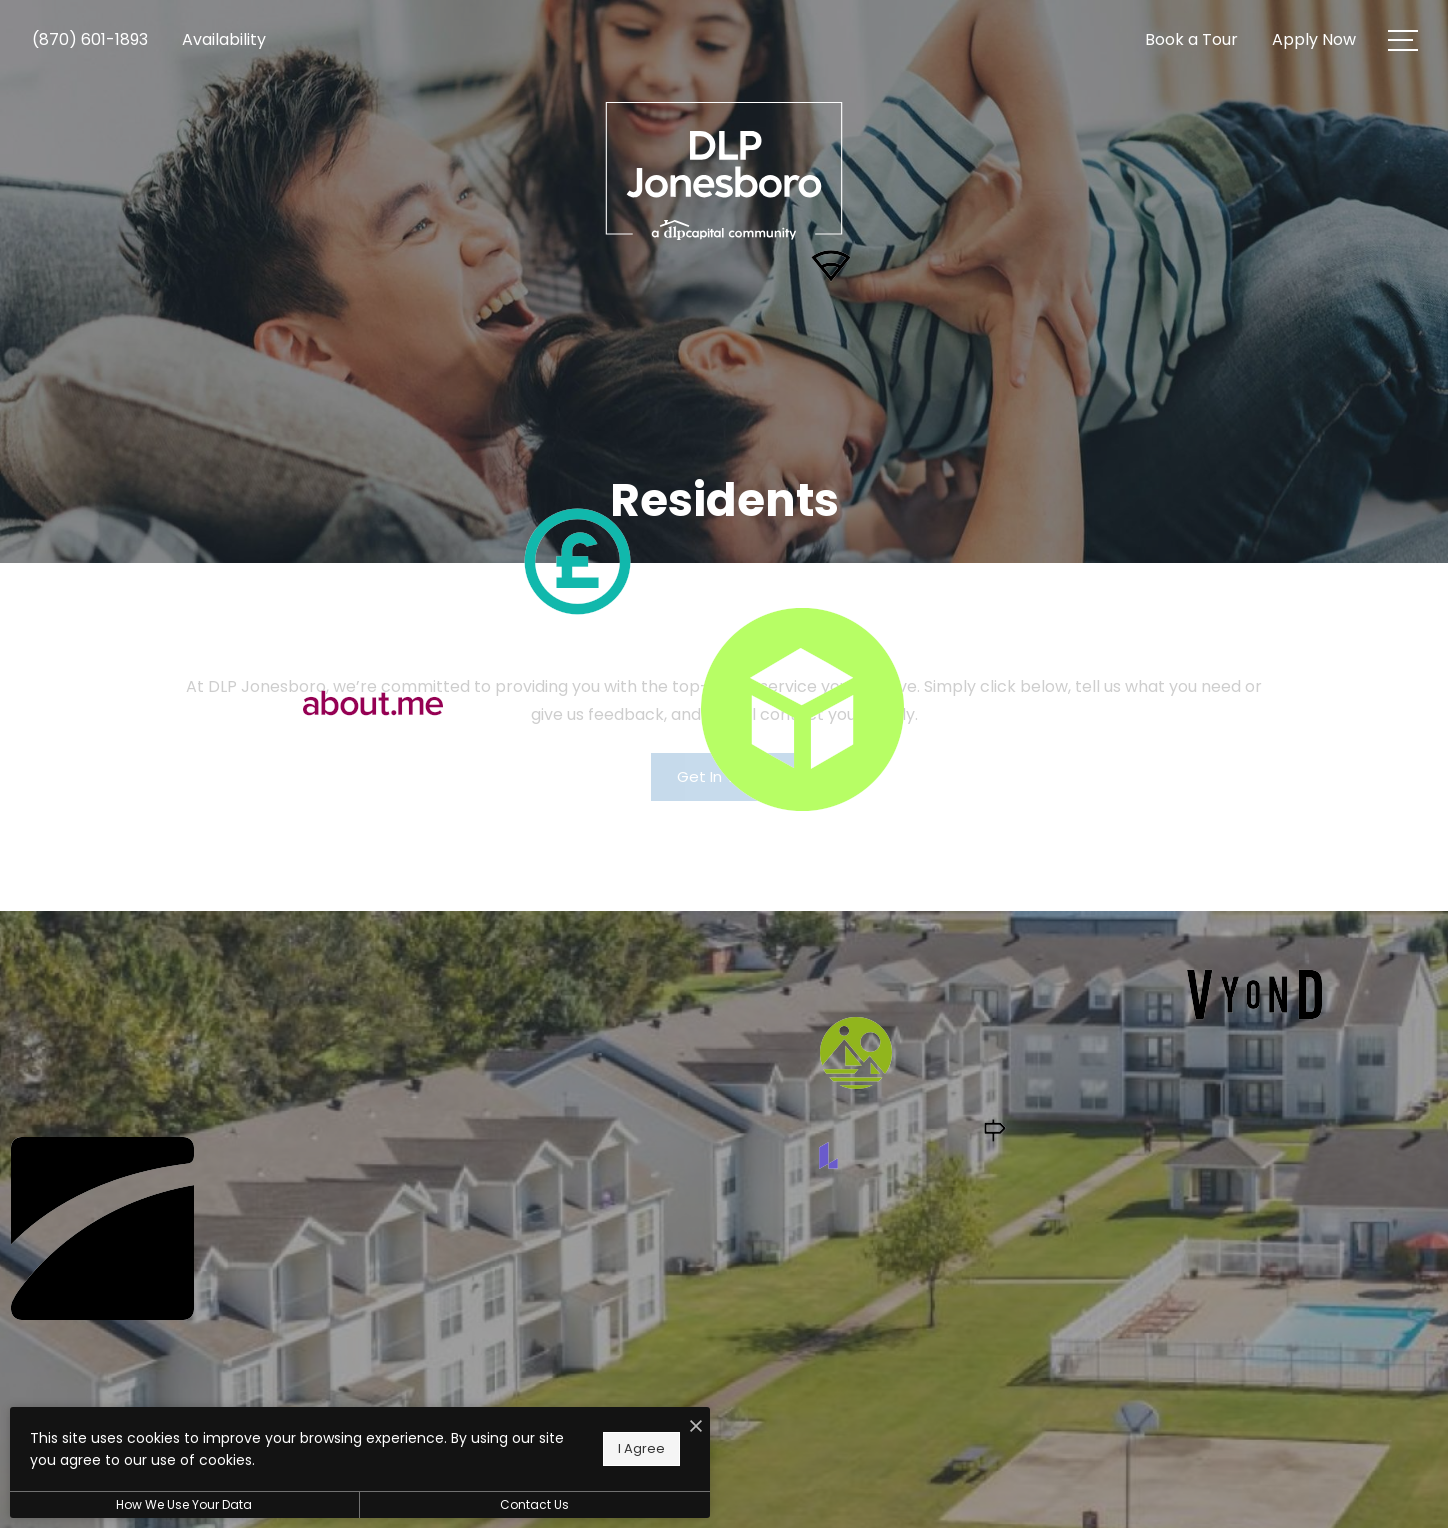 The width and height of the screenshot is (1448, 1528). Describe the element at coordinates (856, 1053) in the screenshot. I see `open decentraland metaverse platform` at that location.